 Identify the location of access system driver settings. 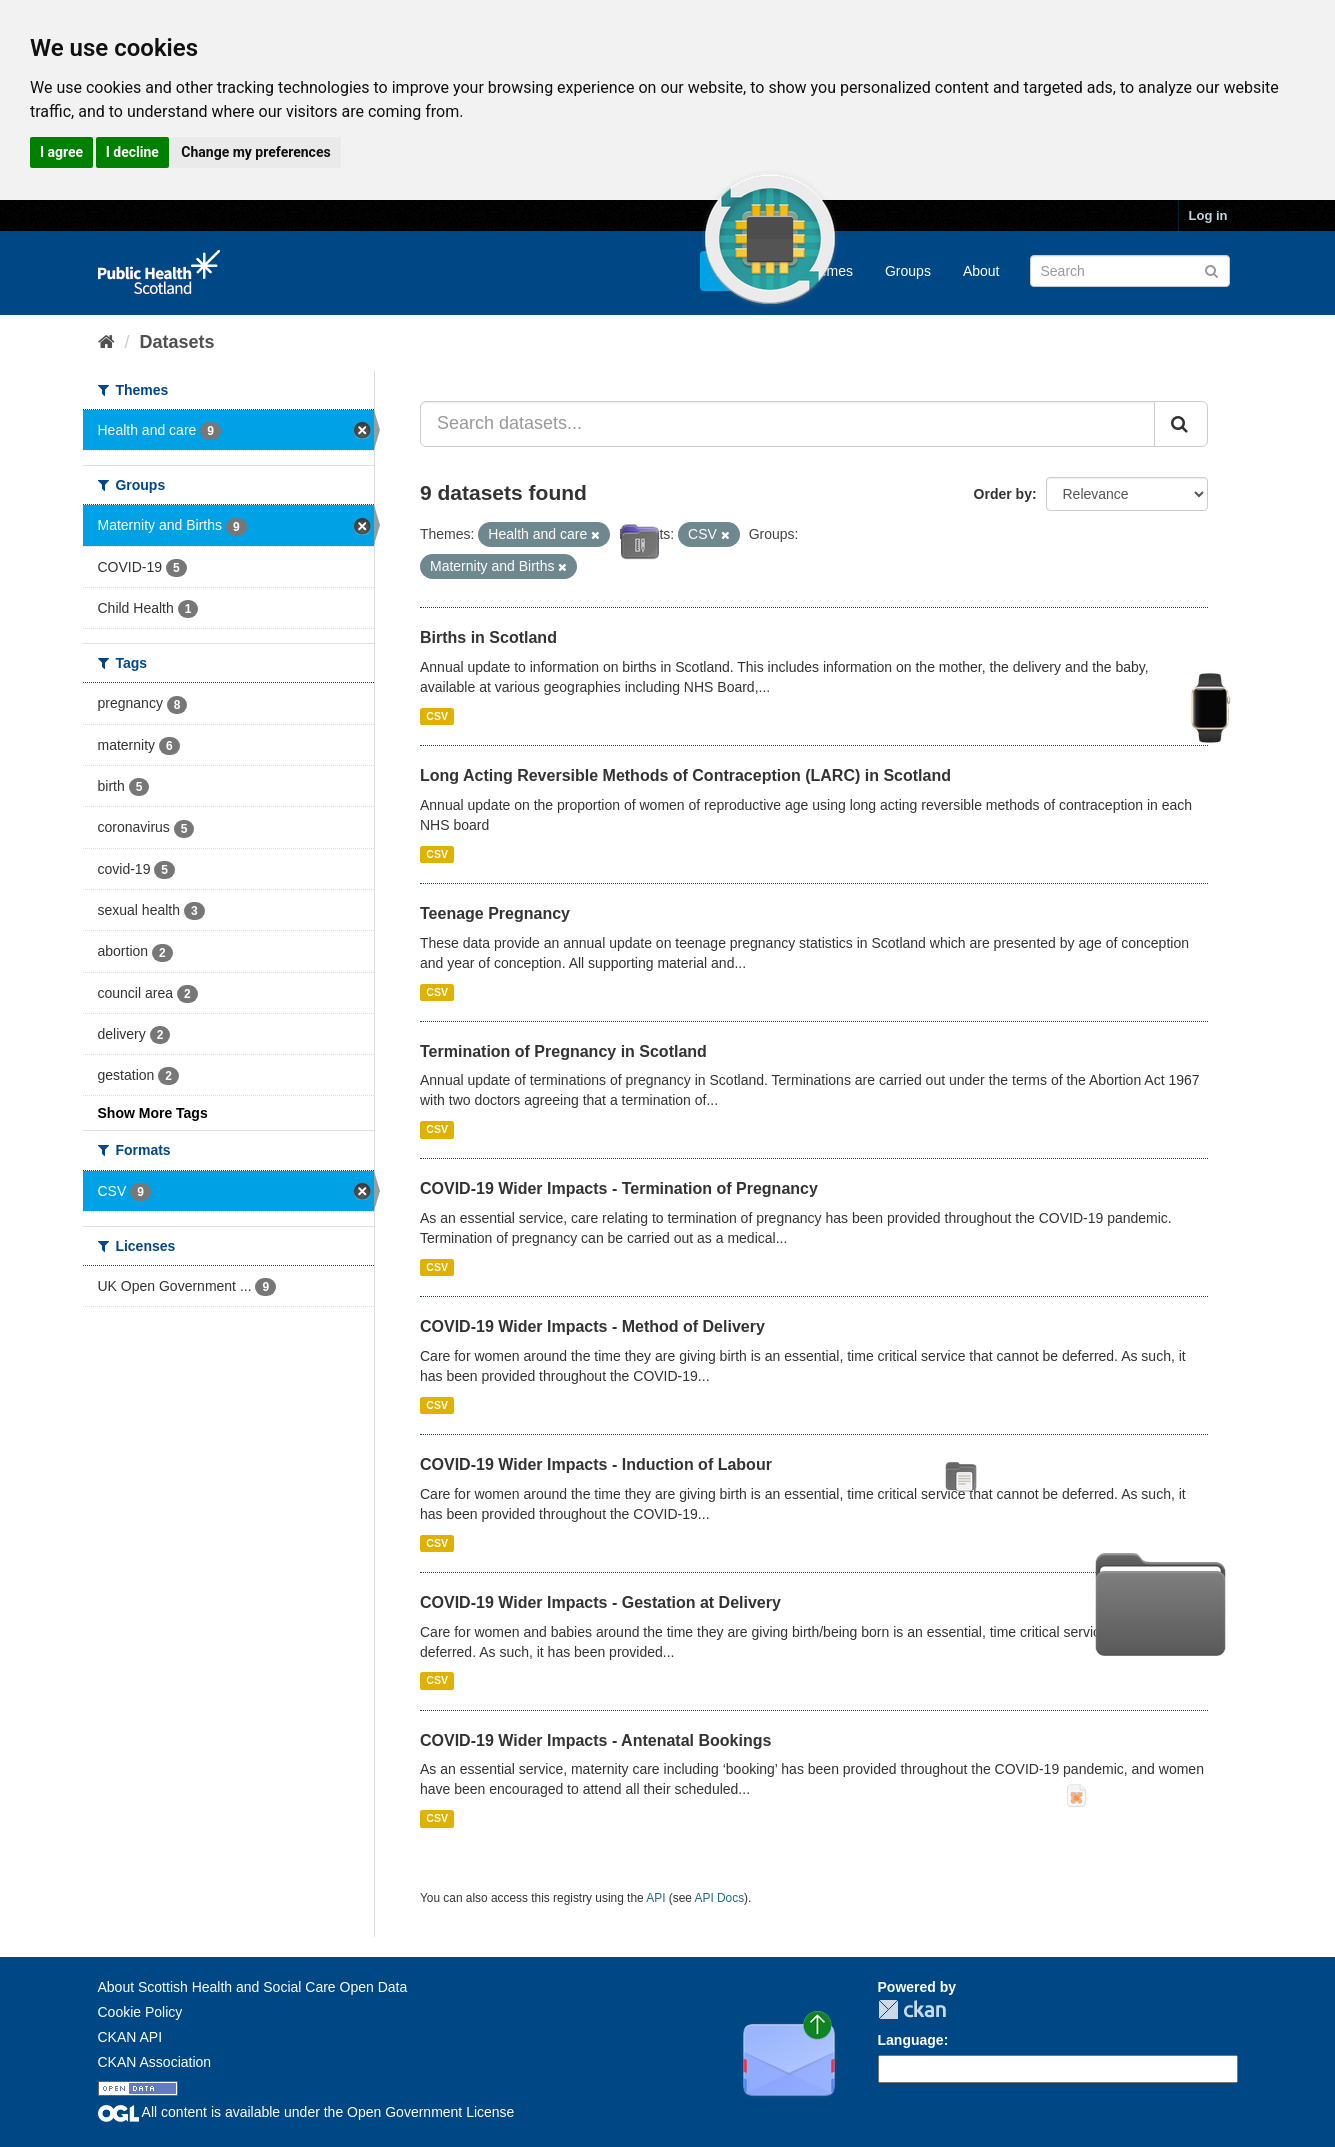
(770, 239).